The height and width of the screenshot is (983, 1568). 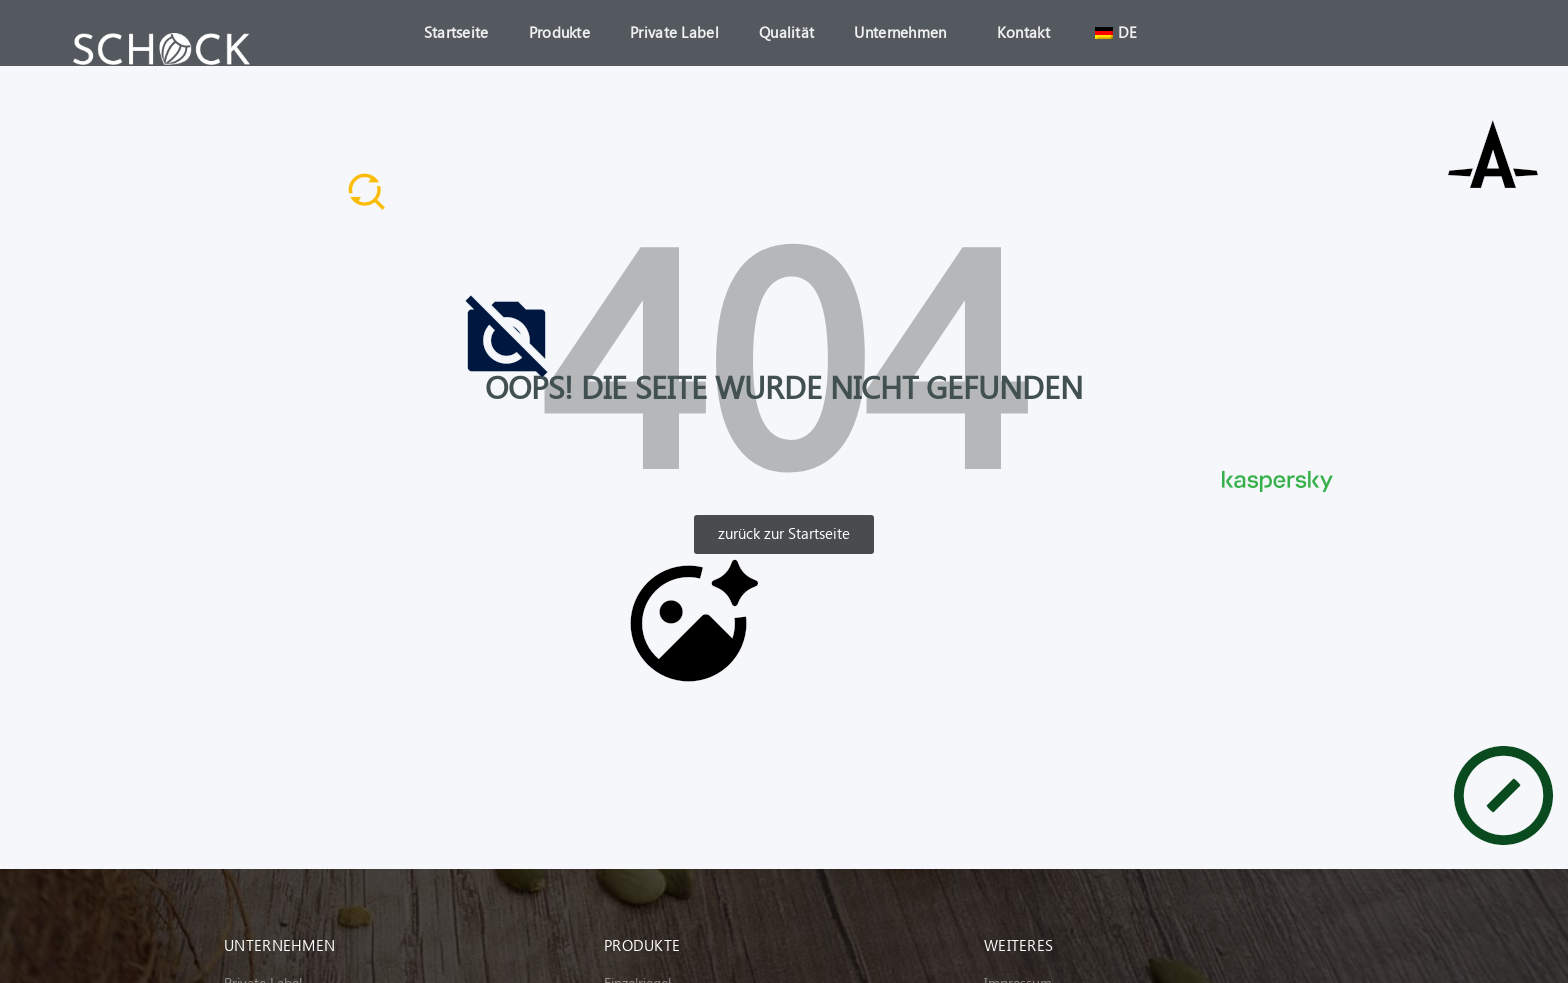 I want to click on camera is disabled or turned off, so click(x=506, y=336).